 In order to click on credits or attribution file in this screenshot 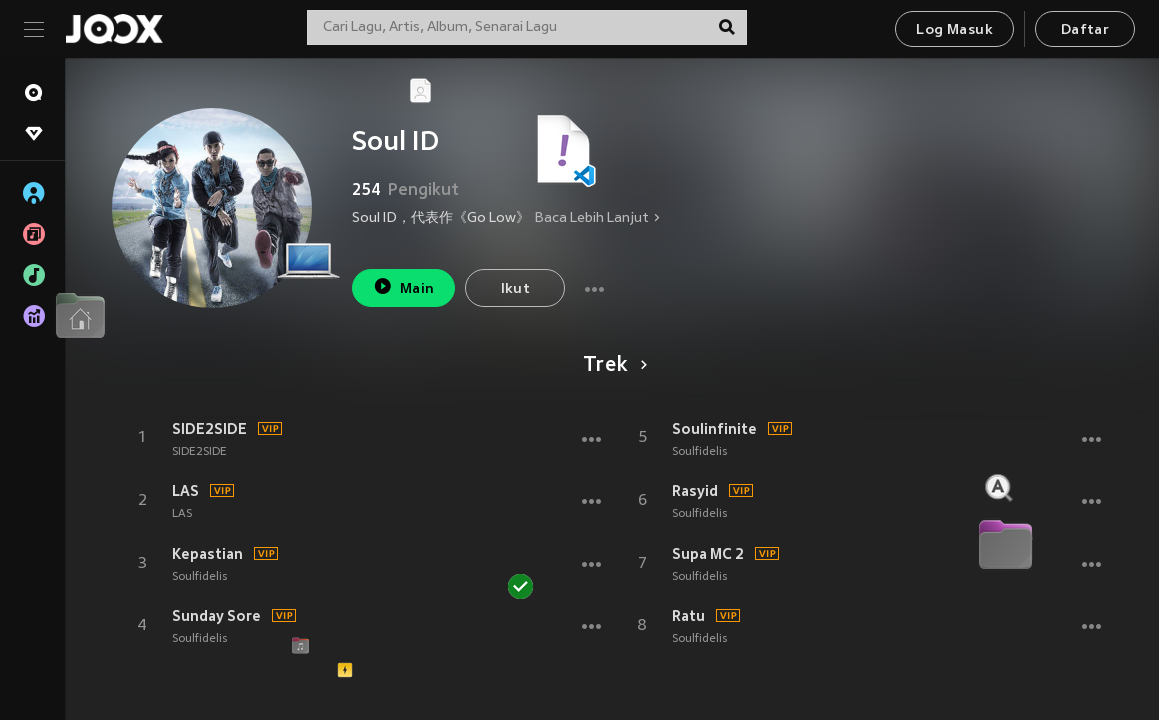, I will do `click(420, 90)`.